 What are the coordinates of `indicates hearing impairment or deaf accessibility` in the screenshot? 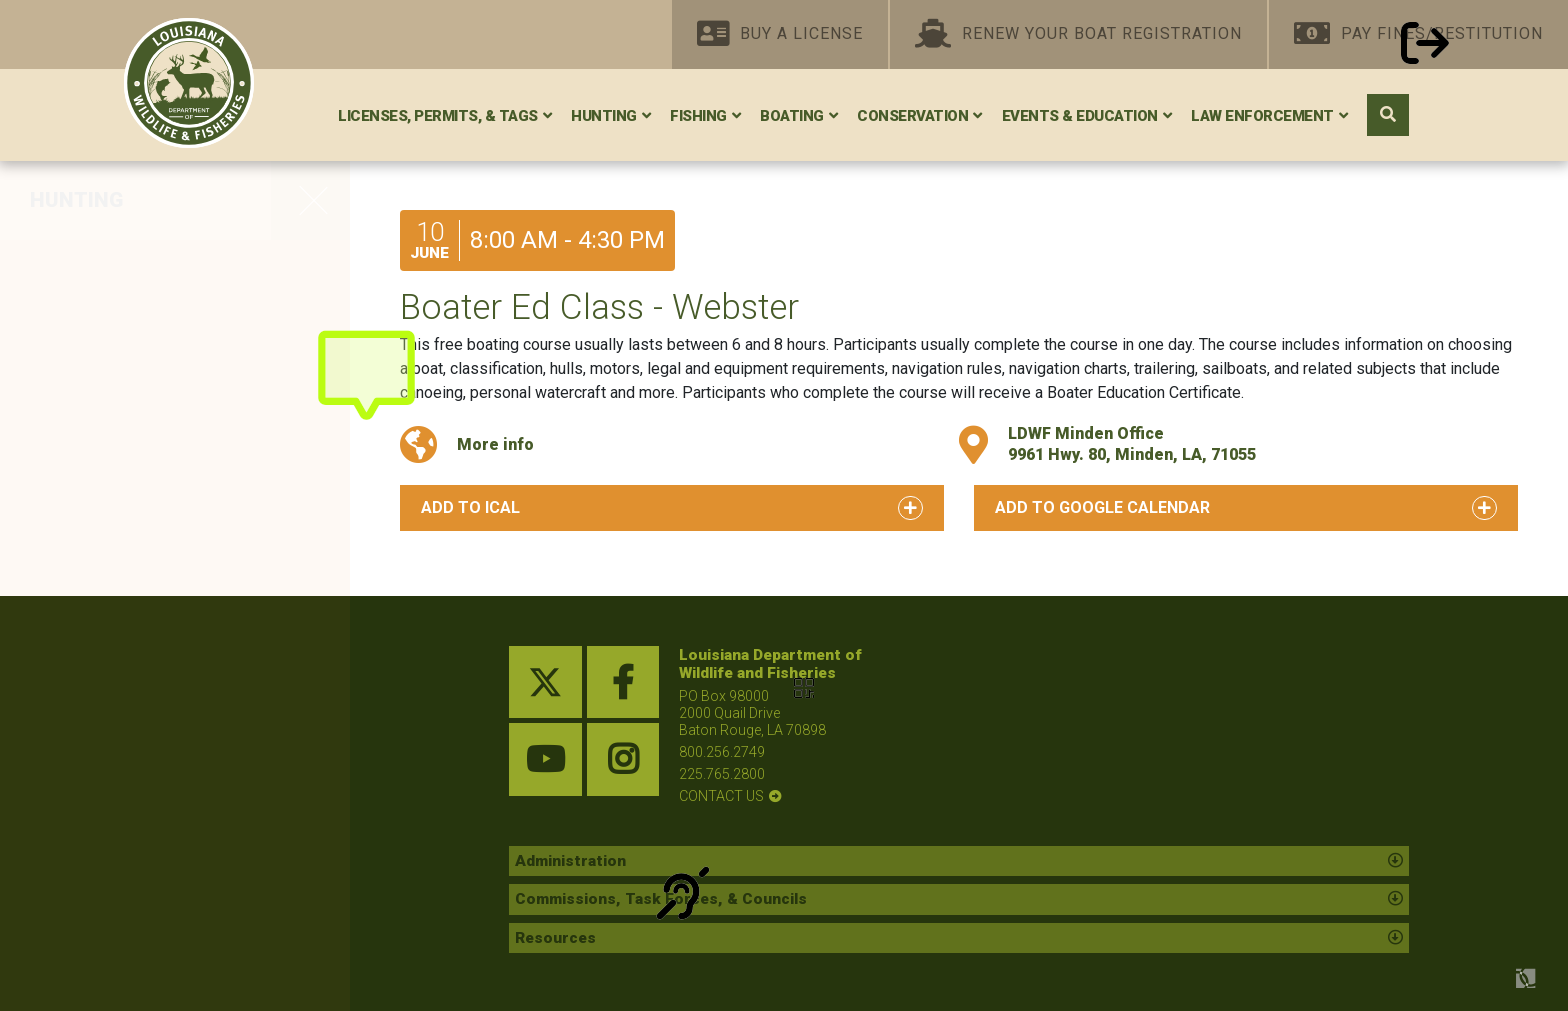 It's located at (683, 893).